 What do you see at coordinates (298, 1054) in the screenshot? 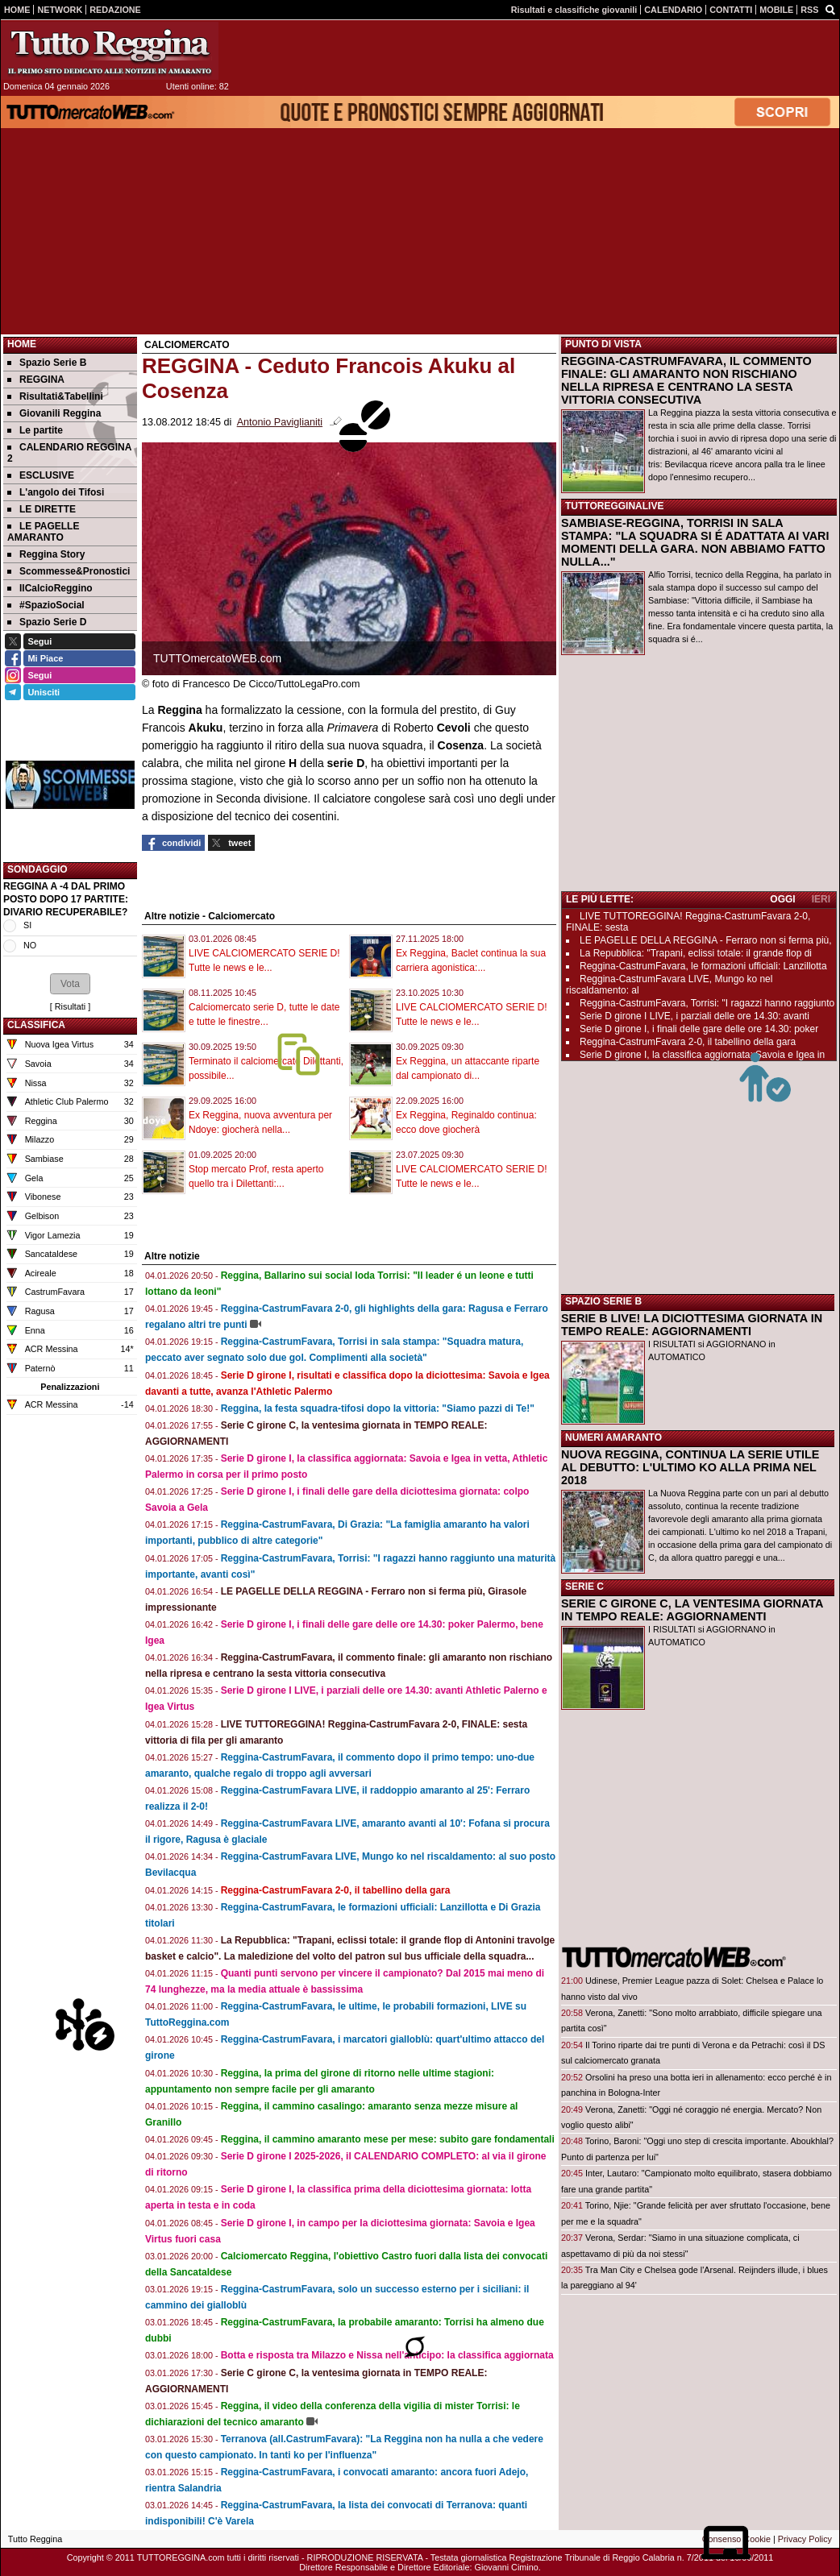
I see `paste copied content from clipboard` at bounding box center [298, 1054].